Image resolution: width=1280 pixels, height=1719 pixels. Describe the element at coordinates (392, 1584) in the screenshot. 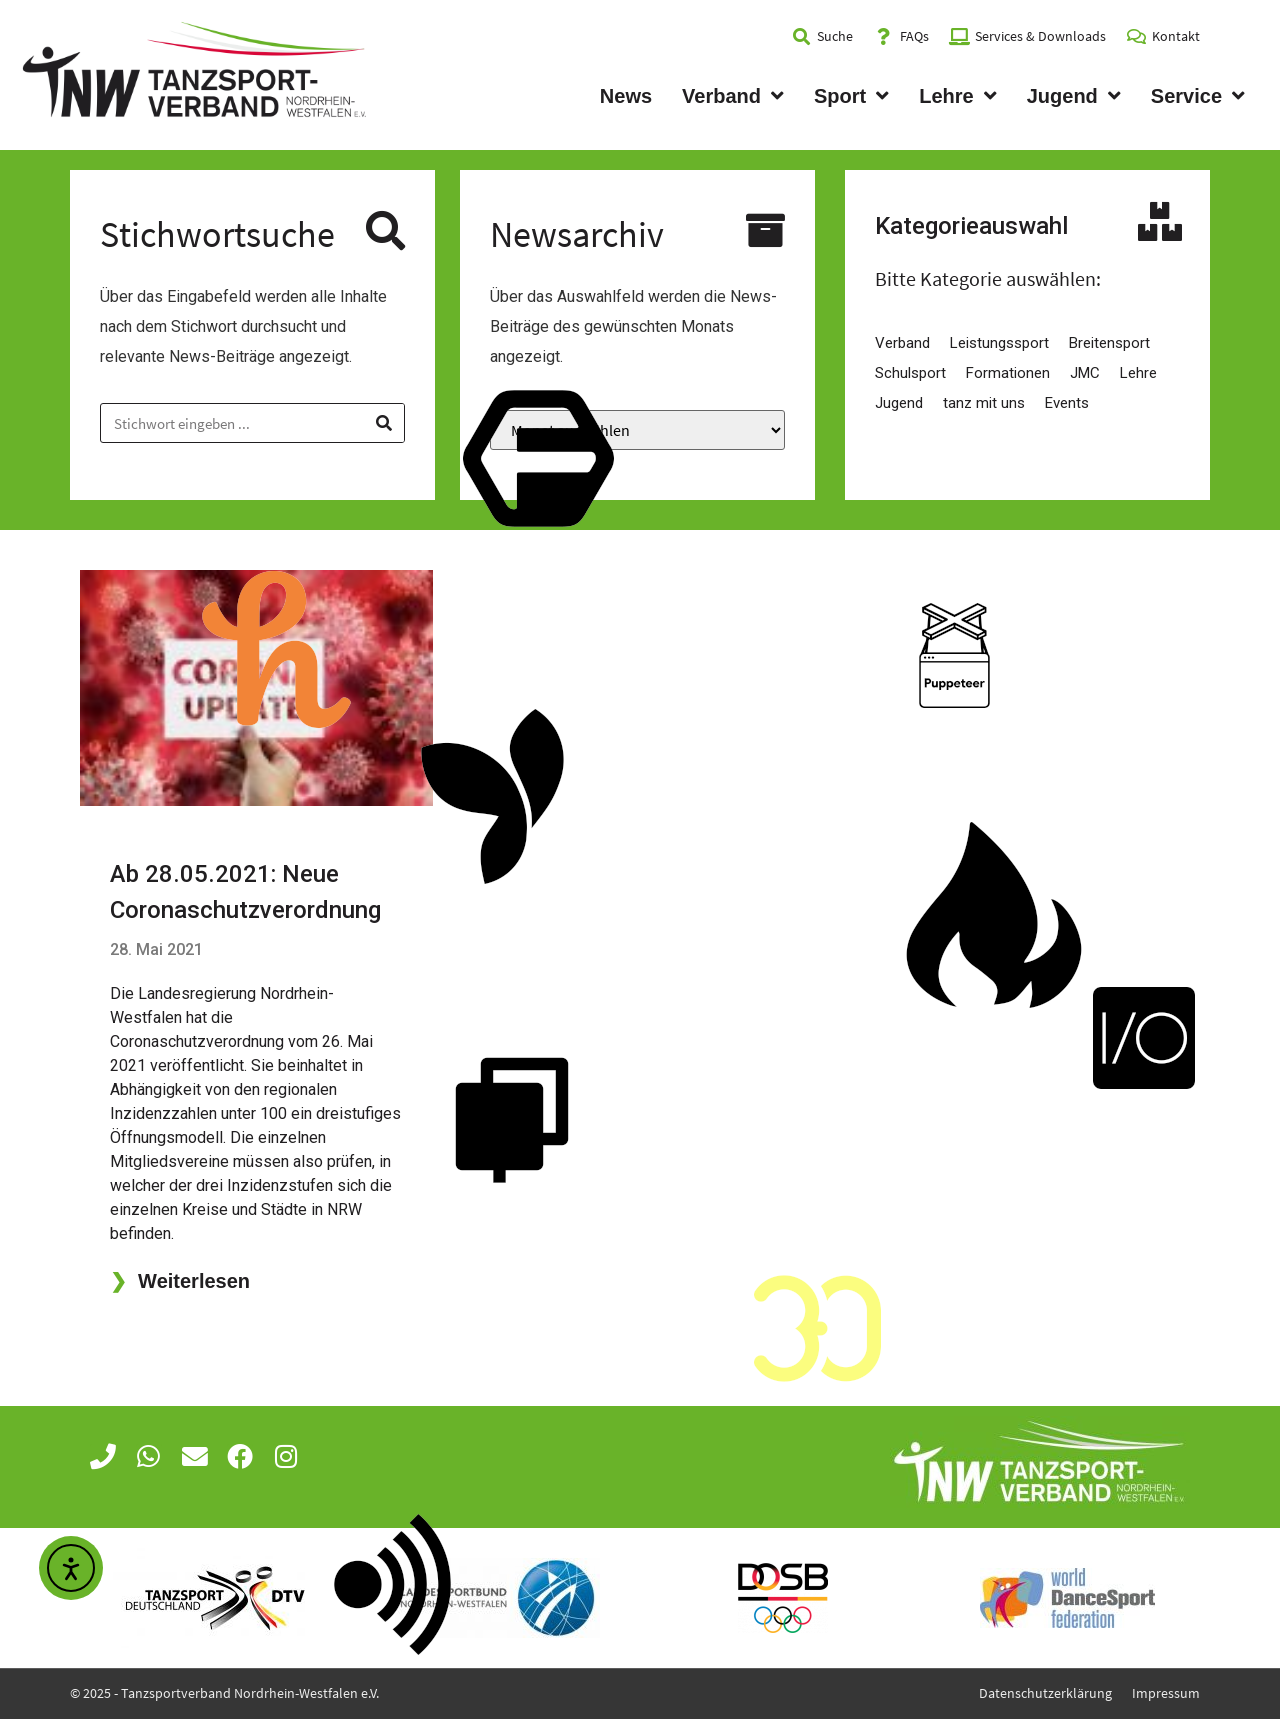

I see `visit wikiquote website` at that location.